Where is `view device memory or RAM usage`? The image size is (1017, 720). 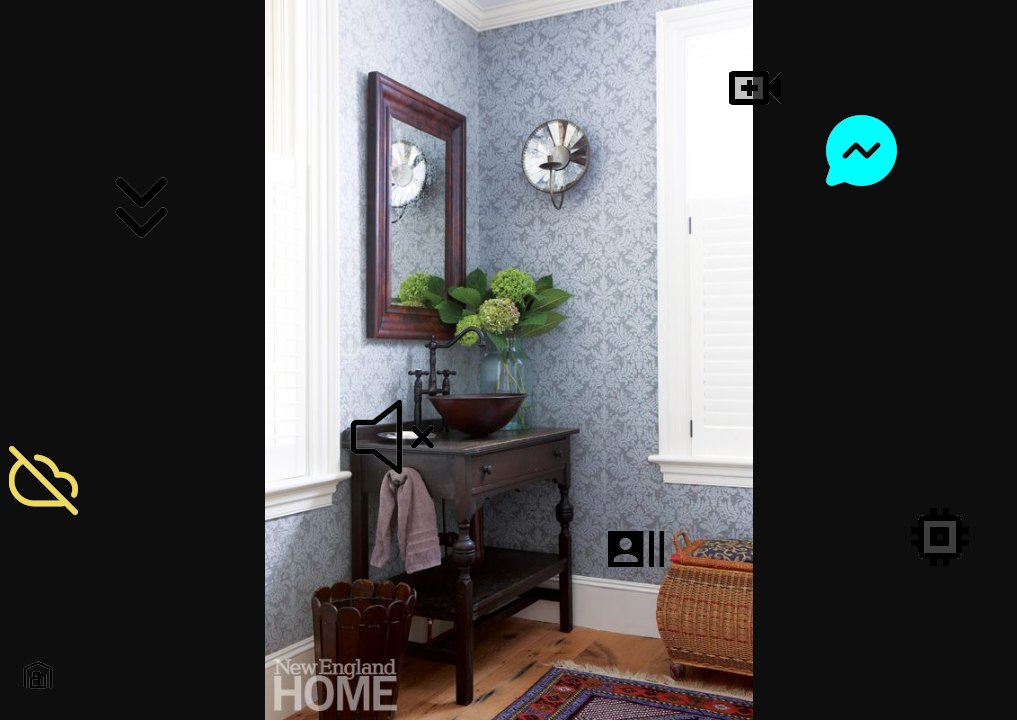 view device memory or RAM usage is located at coordinates (940, 537).